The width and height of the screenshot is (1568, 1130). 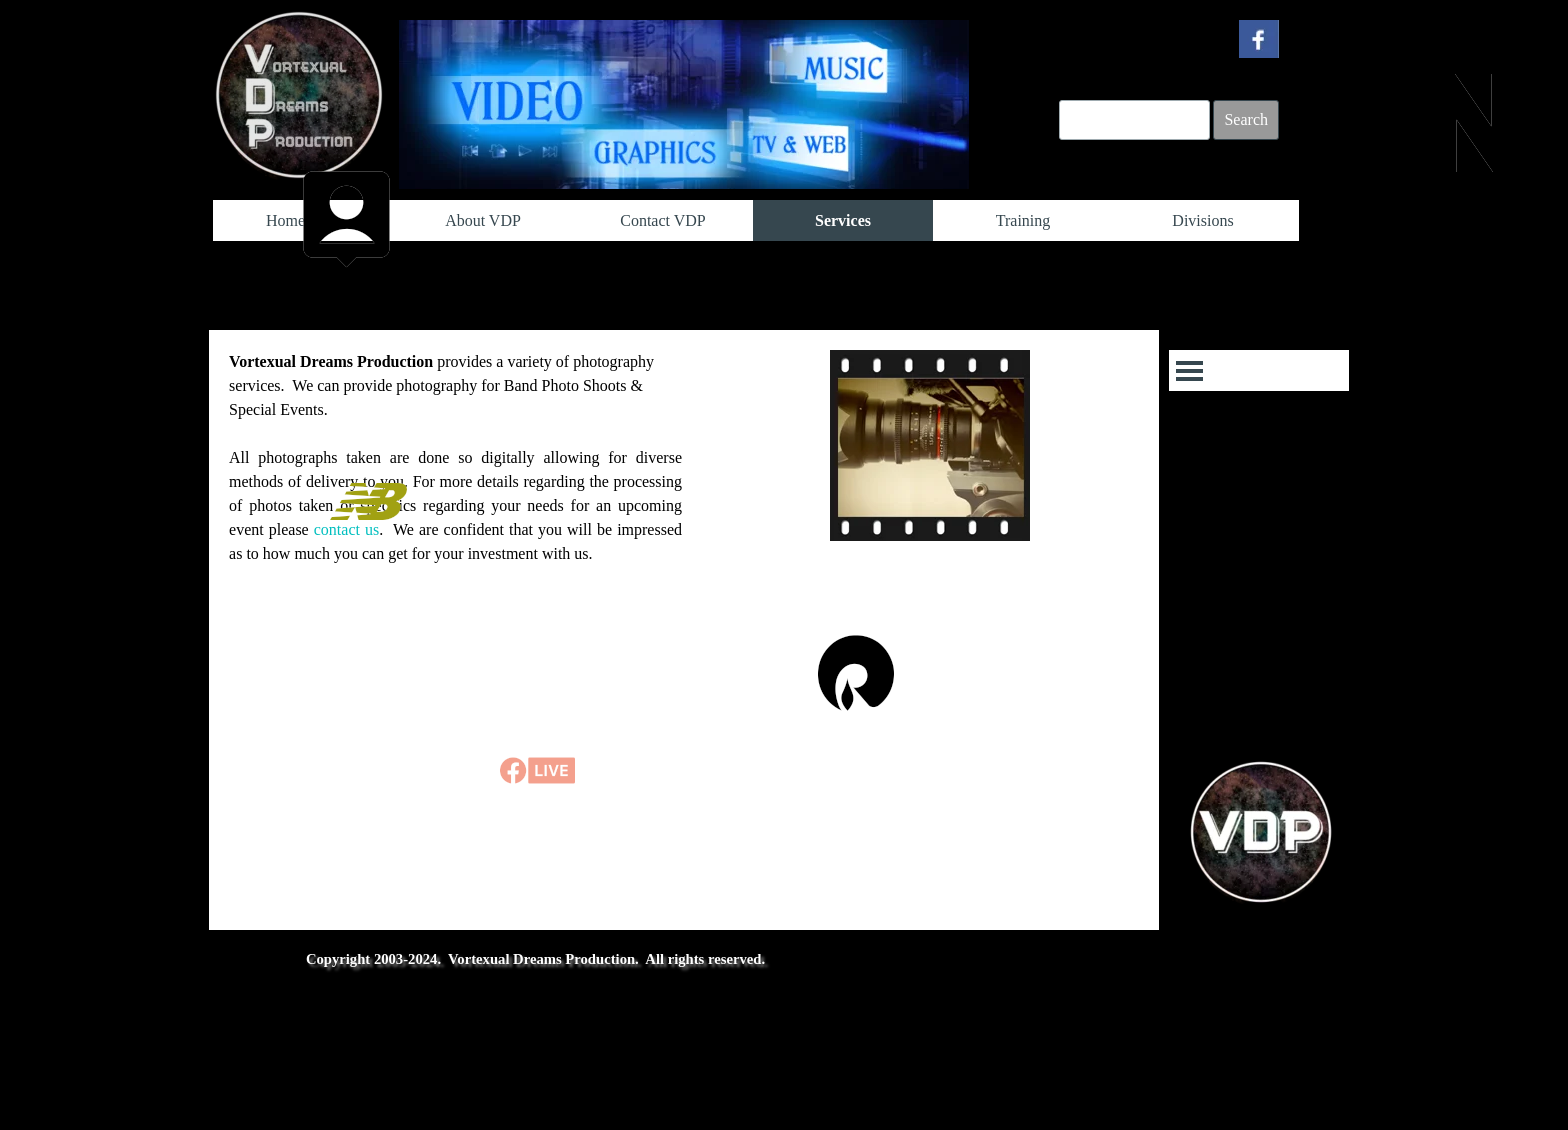 I want to click on view pinned contact or account, so click(x=346, y=214).